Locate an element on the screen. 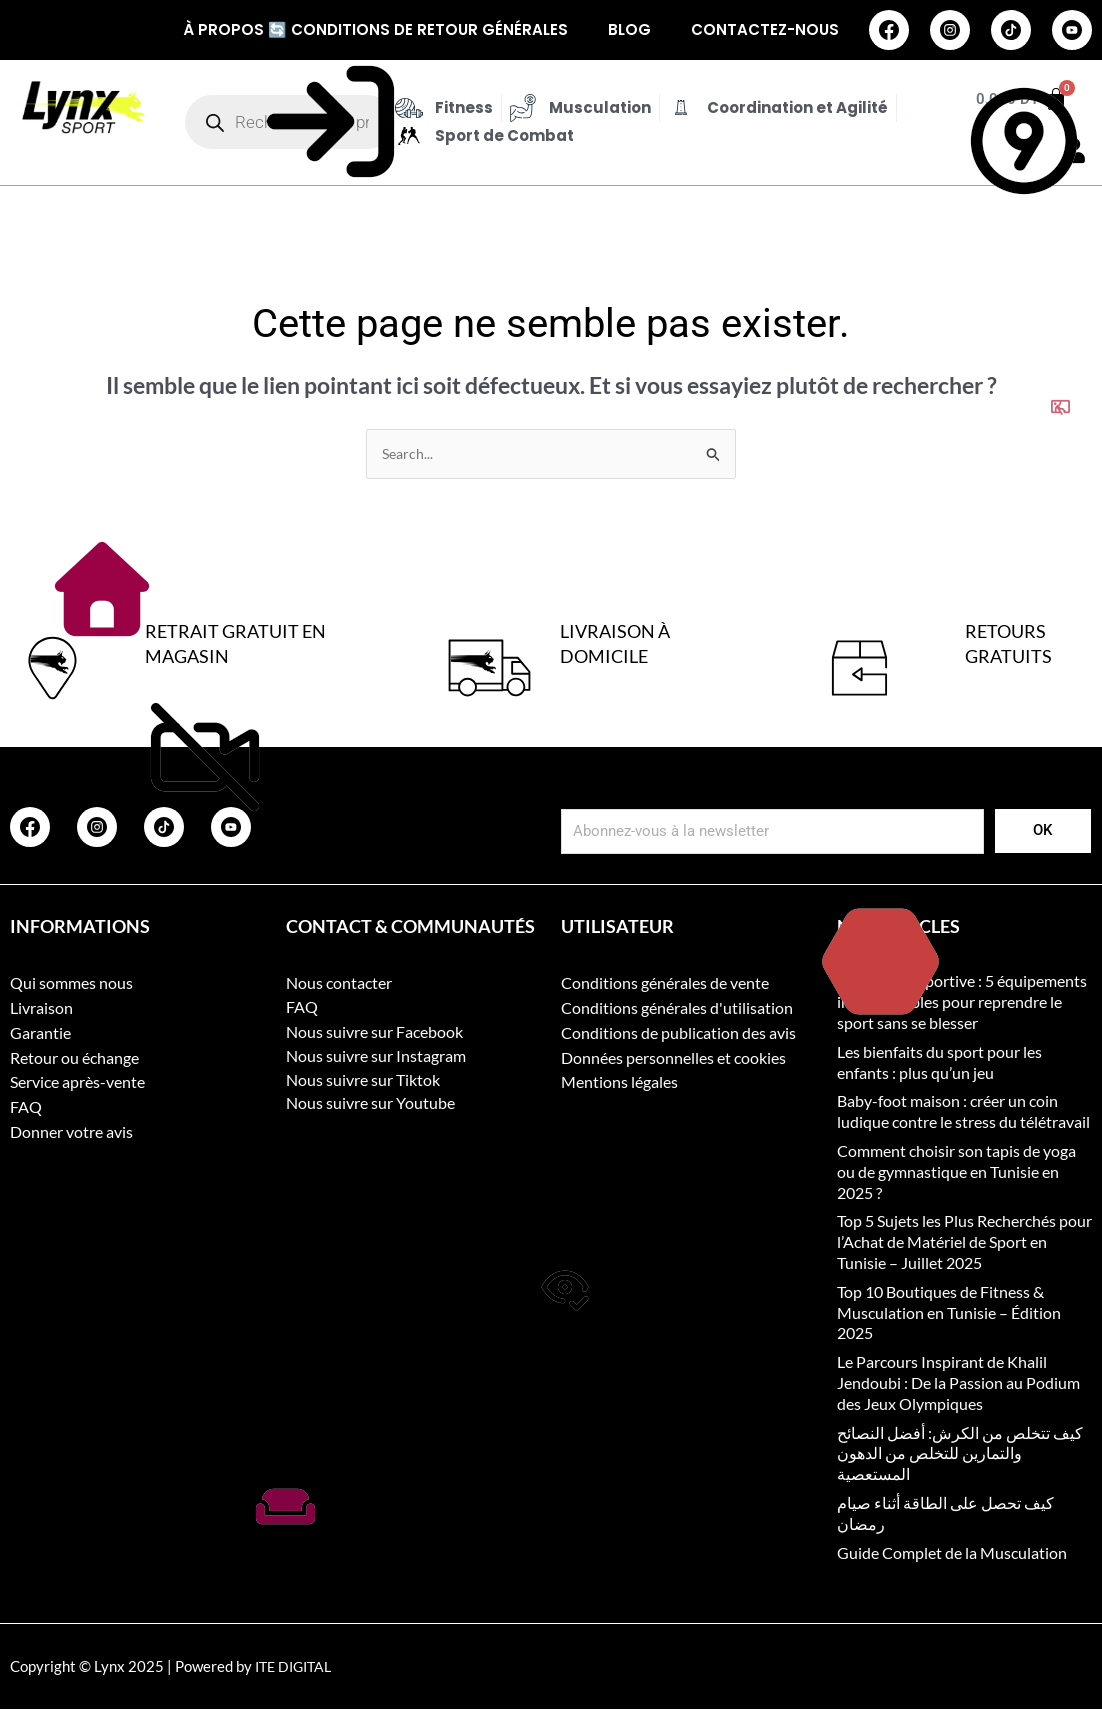 This screenshot has height=1710, width=1102. hexagonal shape indicator or geometric element is located at coordinates (880, 961).